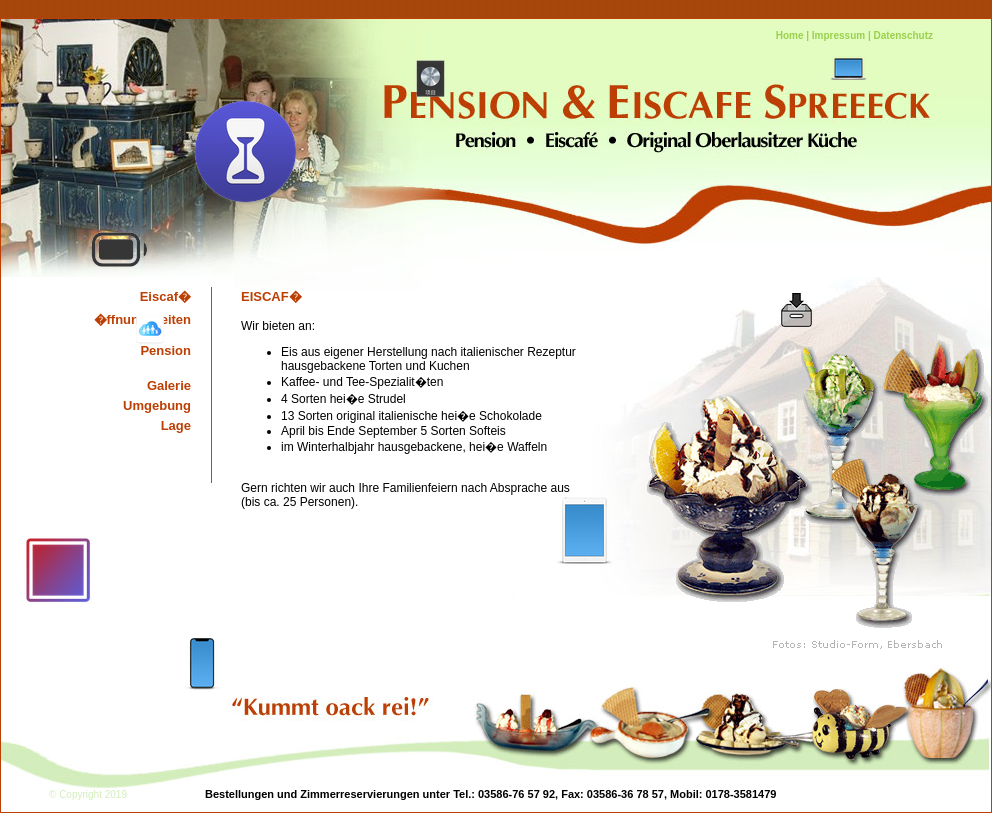  What do you see at coordinates (245, 151) in the screenshot?
I see `view screen time usage and statistics` at bounding box center [245, 151].